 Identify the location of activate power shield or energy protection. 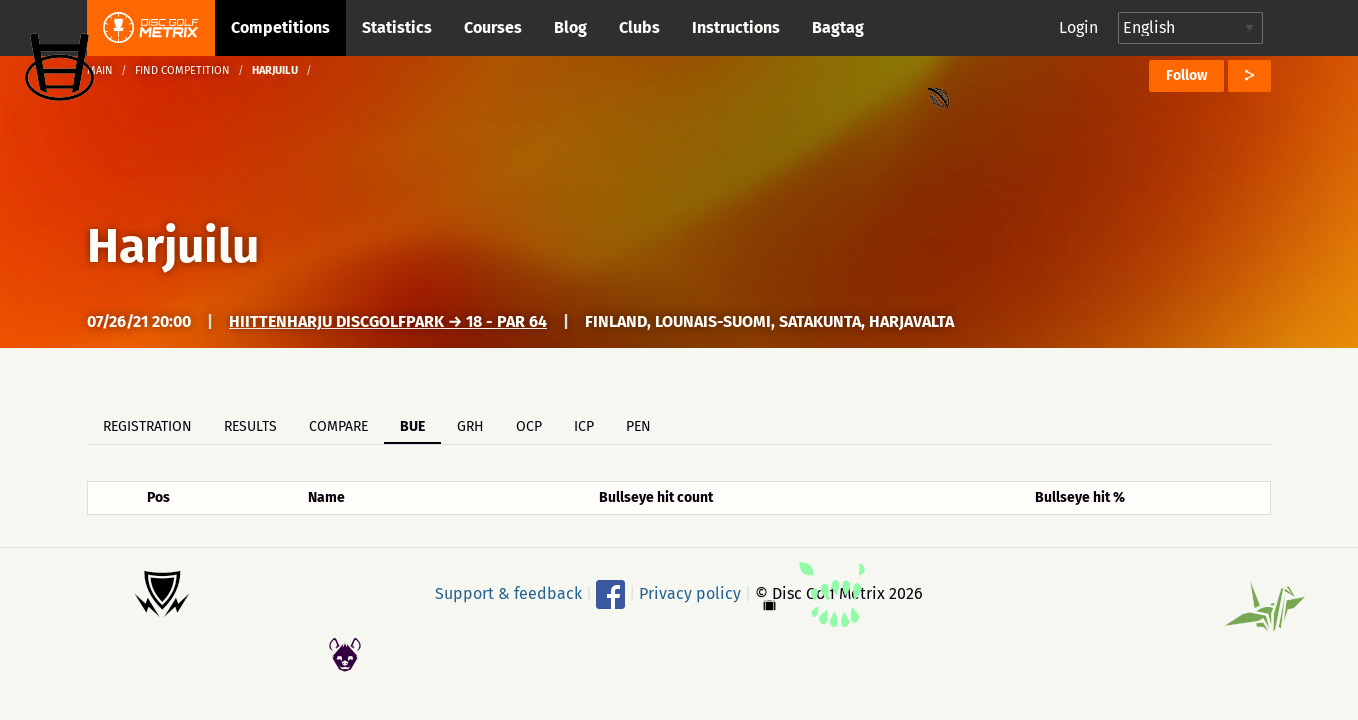
(162, 592).